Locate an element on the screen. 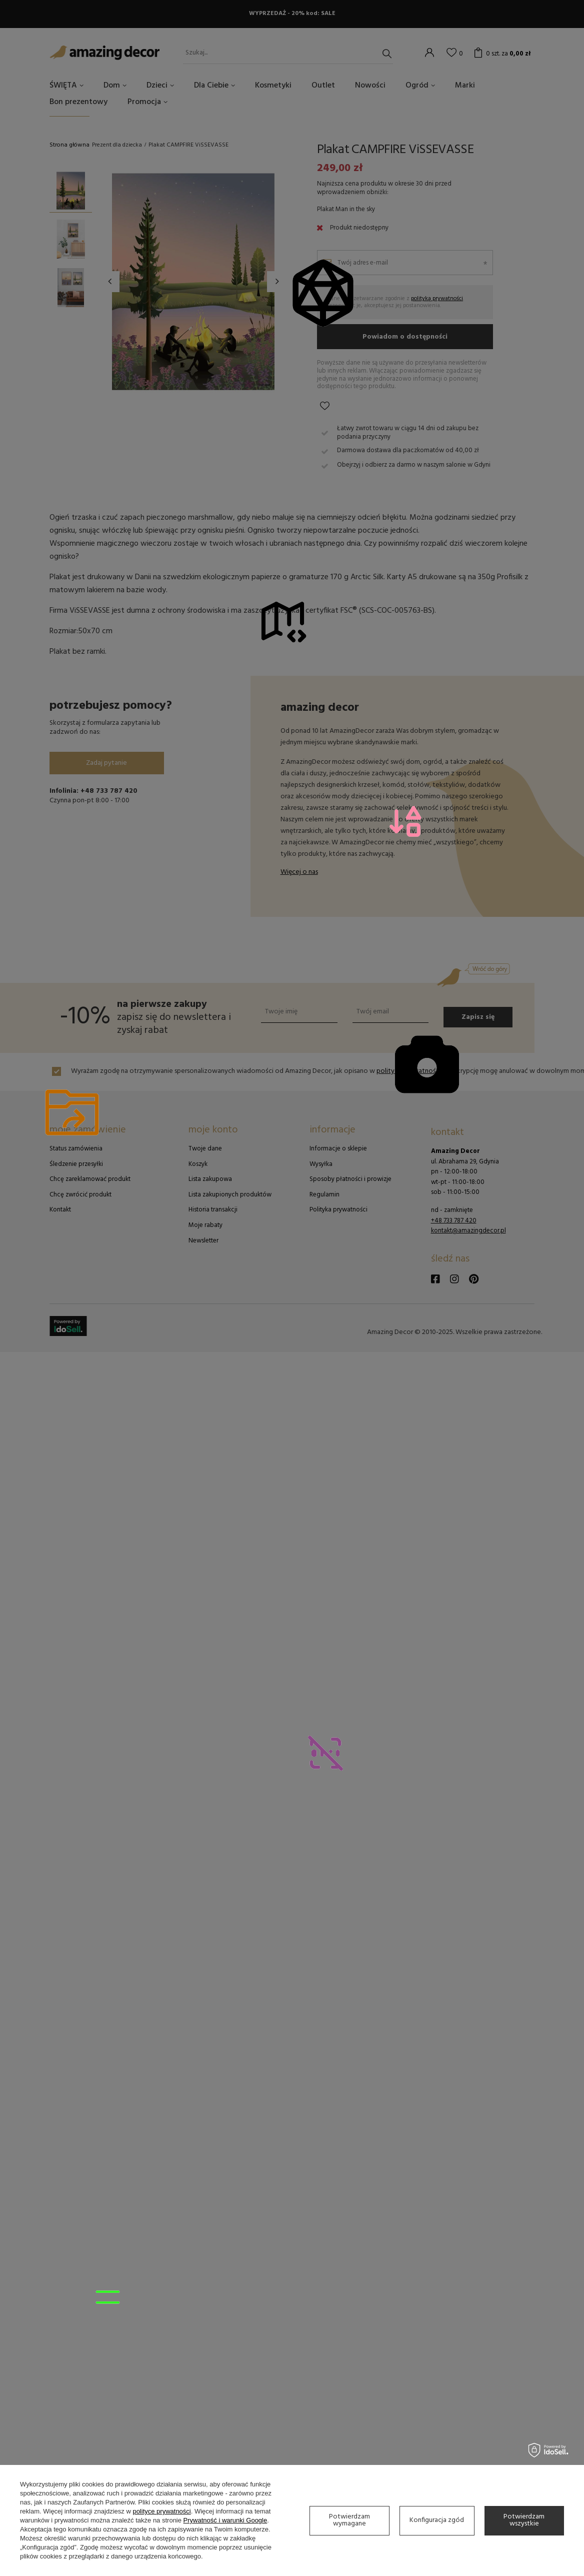 This screenshot has width=584, height=2576. open a linked or shortcut folder is located at coordinates (72, 1112).